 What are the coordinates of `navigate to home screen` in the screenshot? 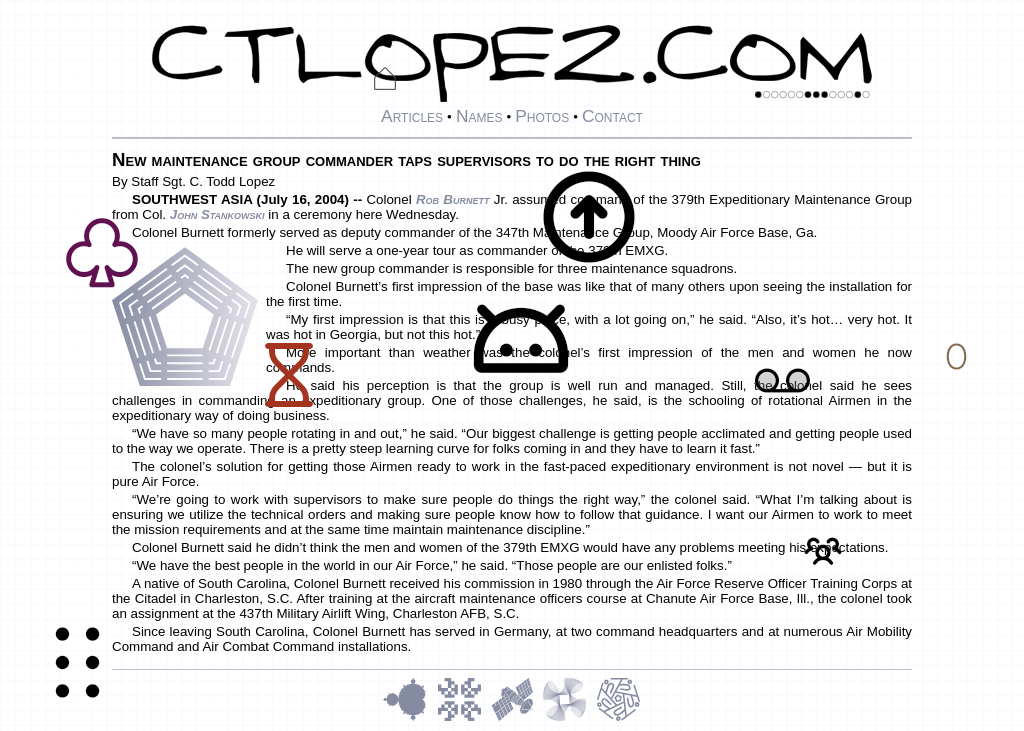 It's located at (385, 79).